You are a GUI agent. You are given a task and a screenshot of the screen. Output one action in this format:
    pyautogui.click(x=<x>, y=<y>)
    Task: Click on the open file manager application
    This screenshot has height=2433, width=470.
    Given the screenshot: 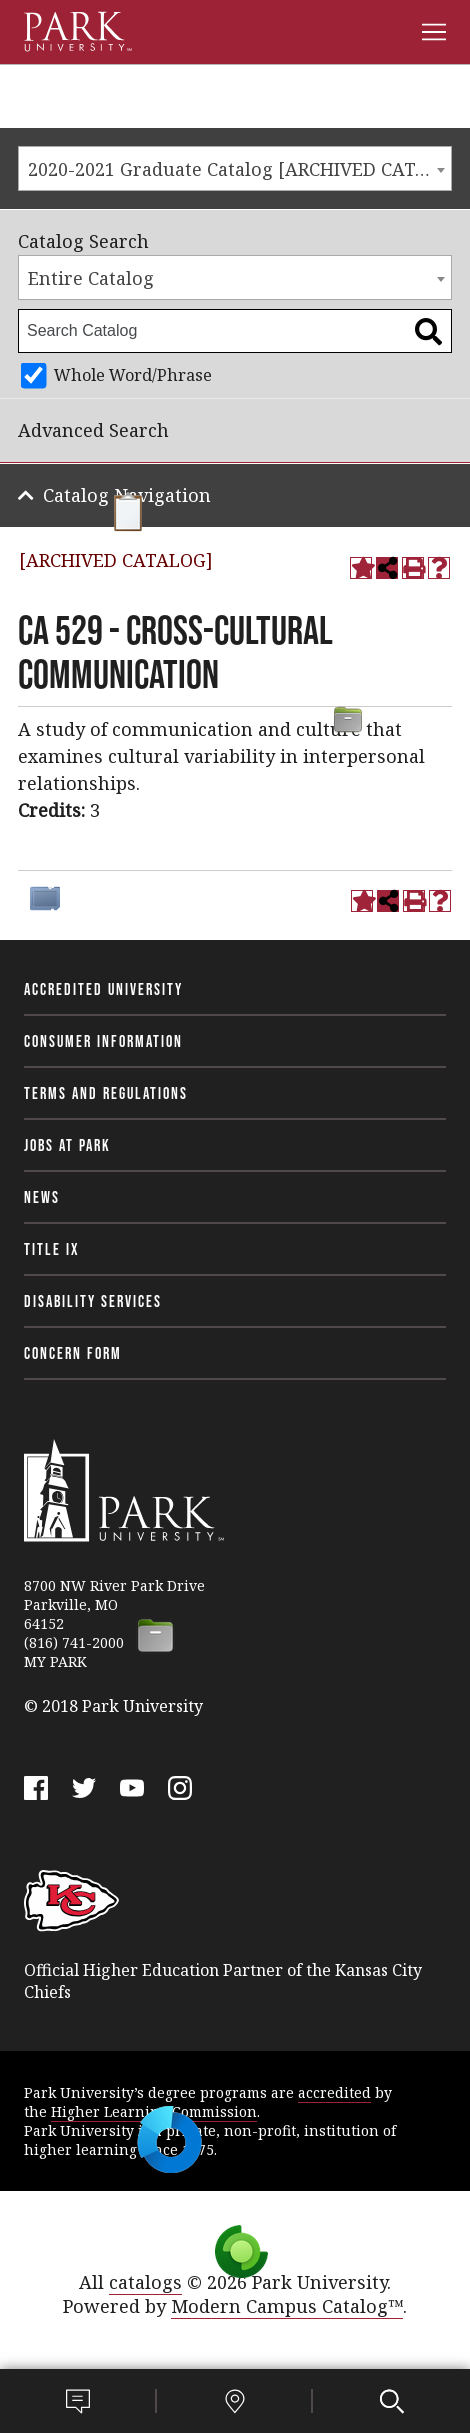 What is the action you would take?
    pyautogui.click(x=348, y=719)
    